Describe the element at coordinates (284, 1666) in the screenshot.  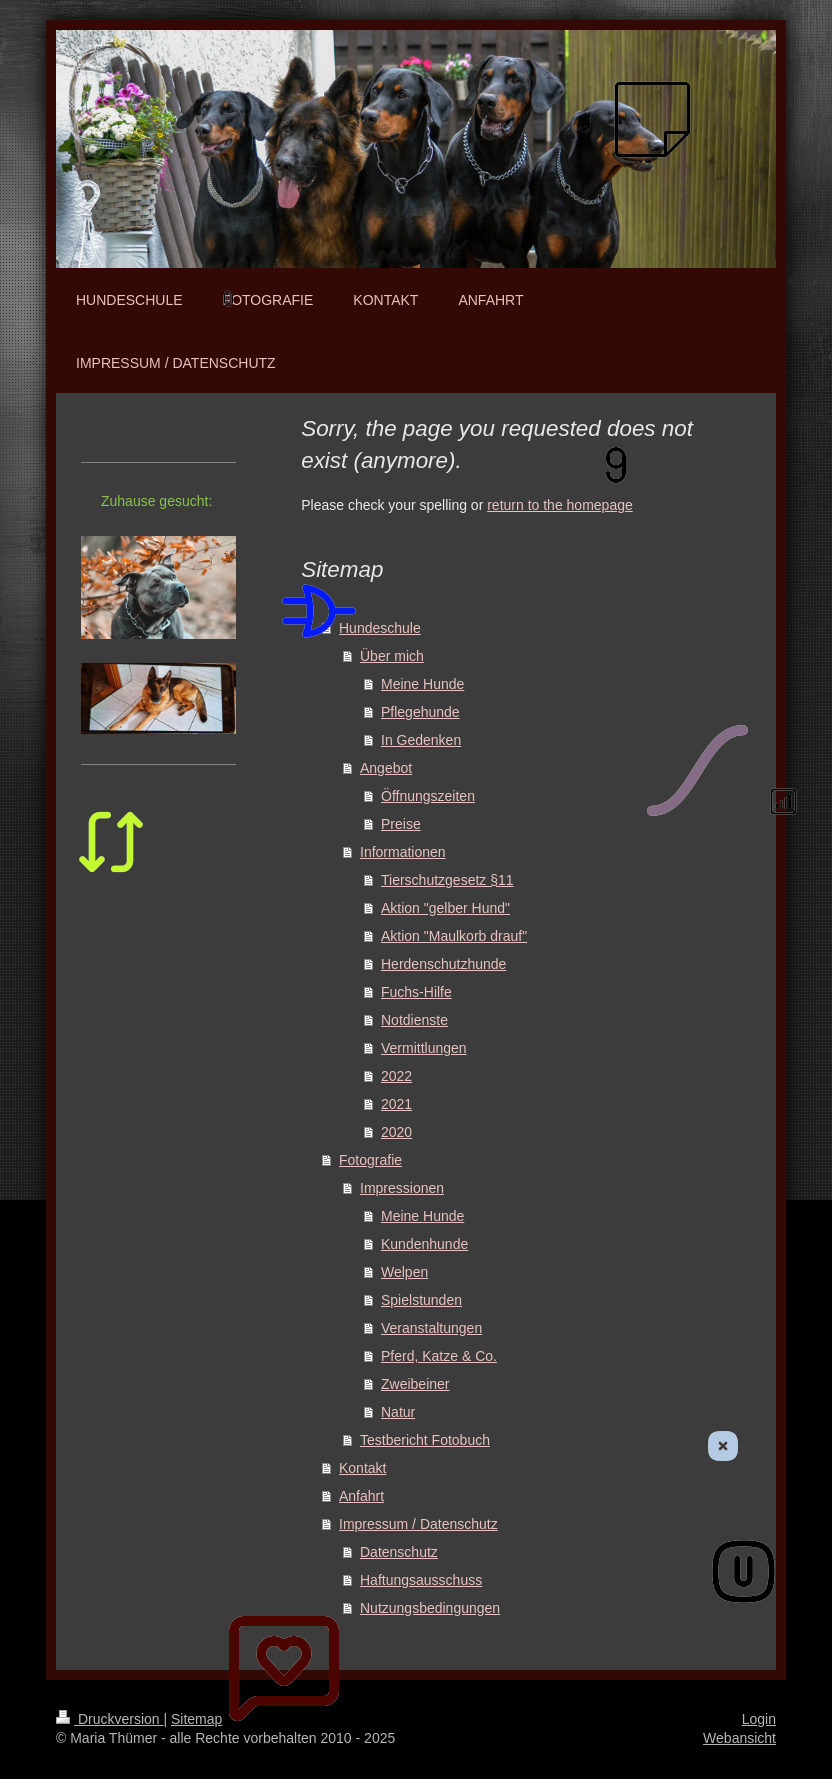
I see `send a like or love reaction in chat` at that location.